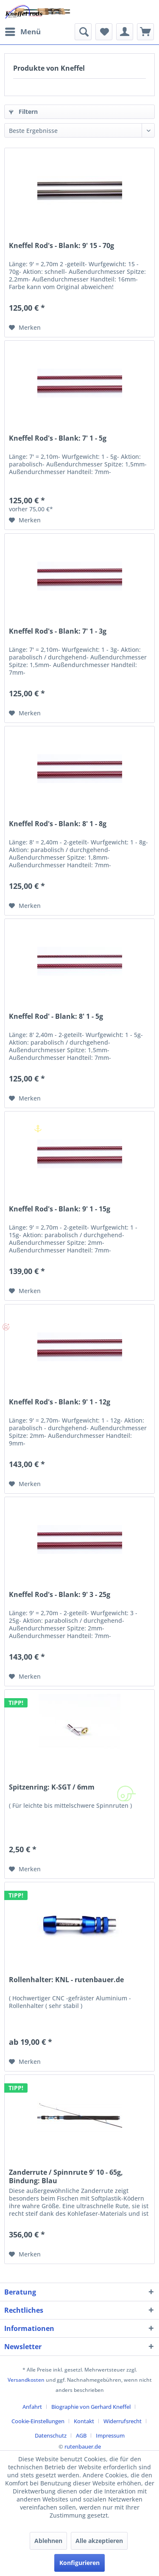 The width and height of the screenshot is (159, 2576). Describe the element at coordinates (6, 1327) in the screenshot. I see `add a new user or contact` at that location.